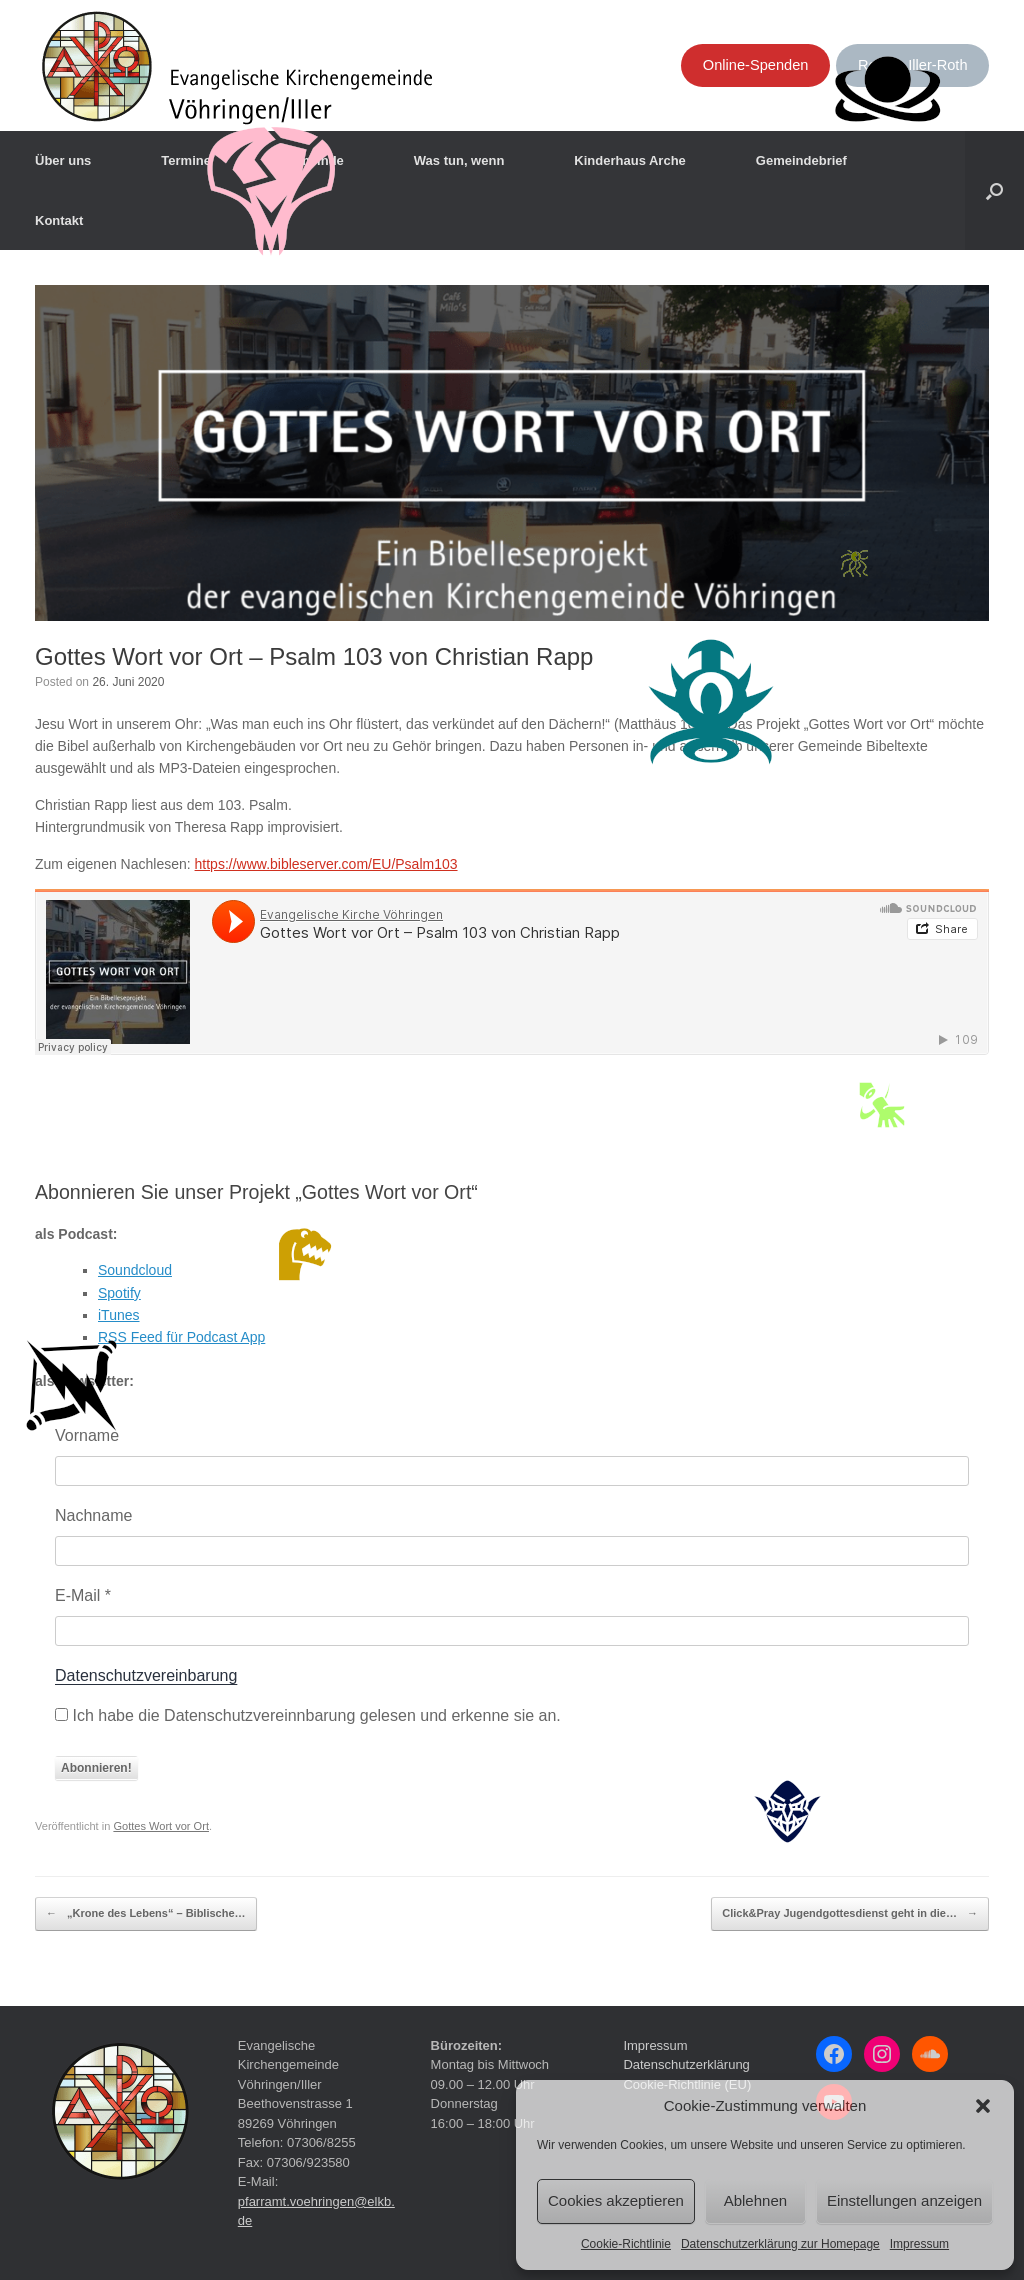 This screenshot has height=2280, width=1024. I want to click on dinosaur or t-rex character selection, so click(305, 1254).